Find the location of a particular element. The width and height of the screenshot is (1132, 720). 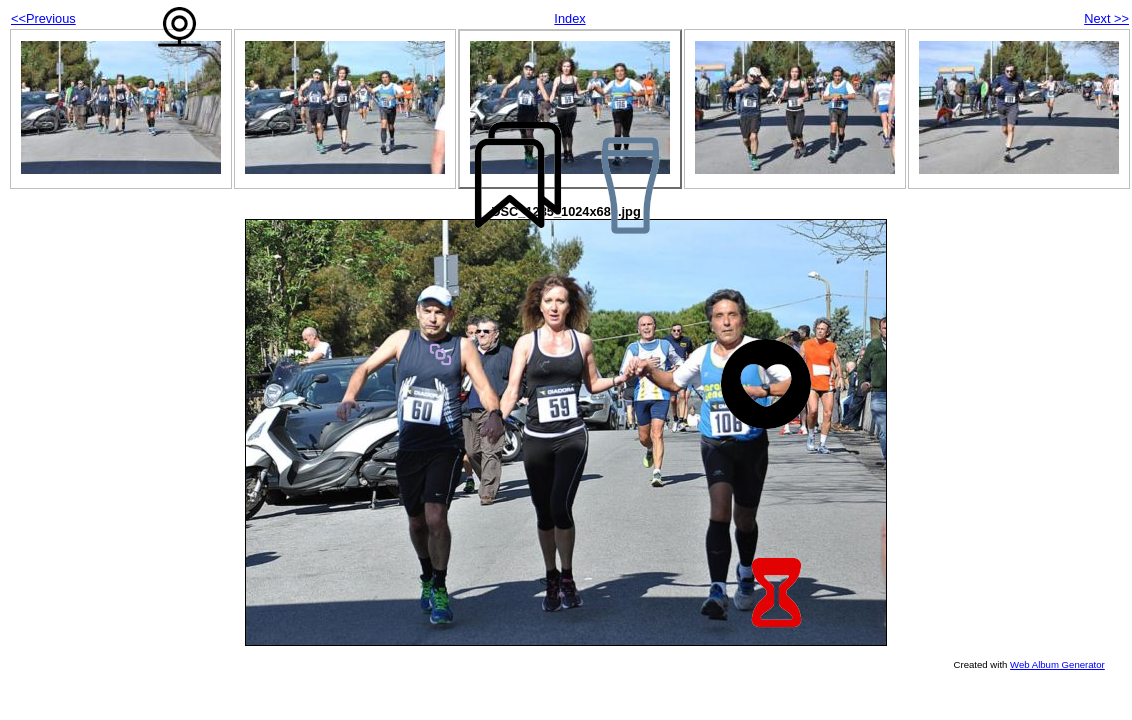

view drink menu or beverage options is located at coordinates (630, 185).